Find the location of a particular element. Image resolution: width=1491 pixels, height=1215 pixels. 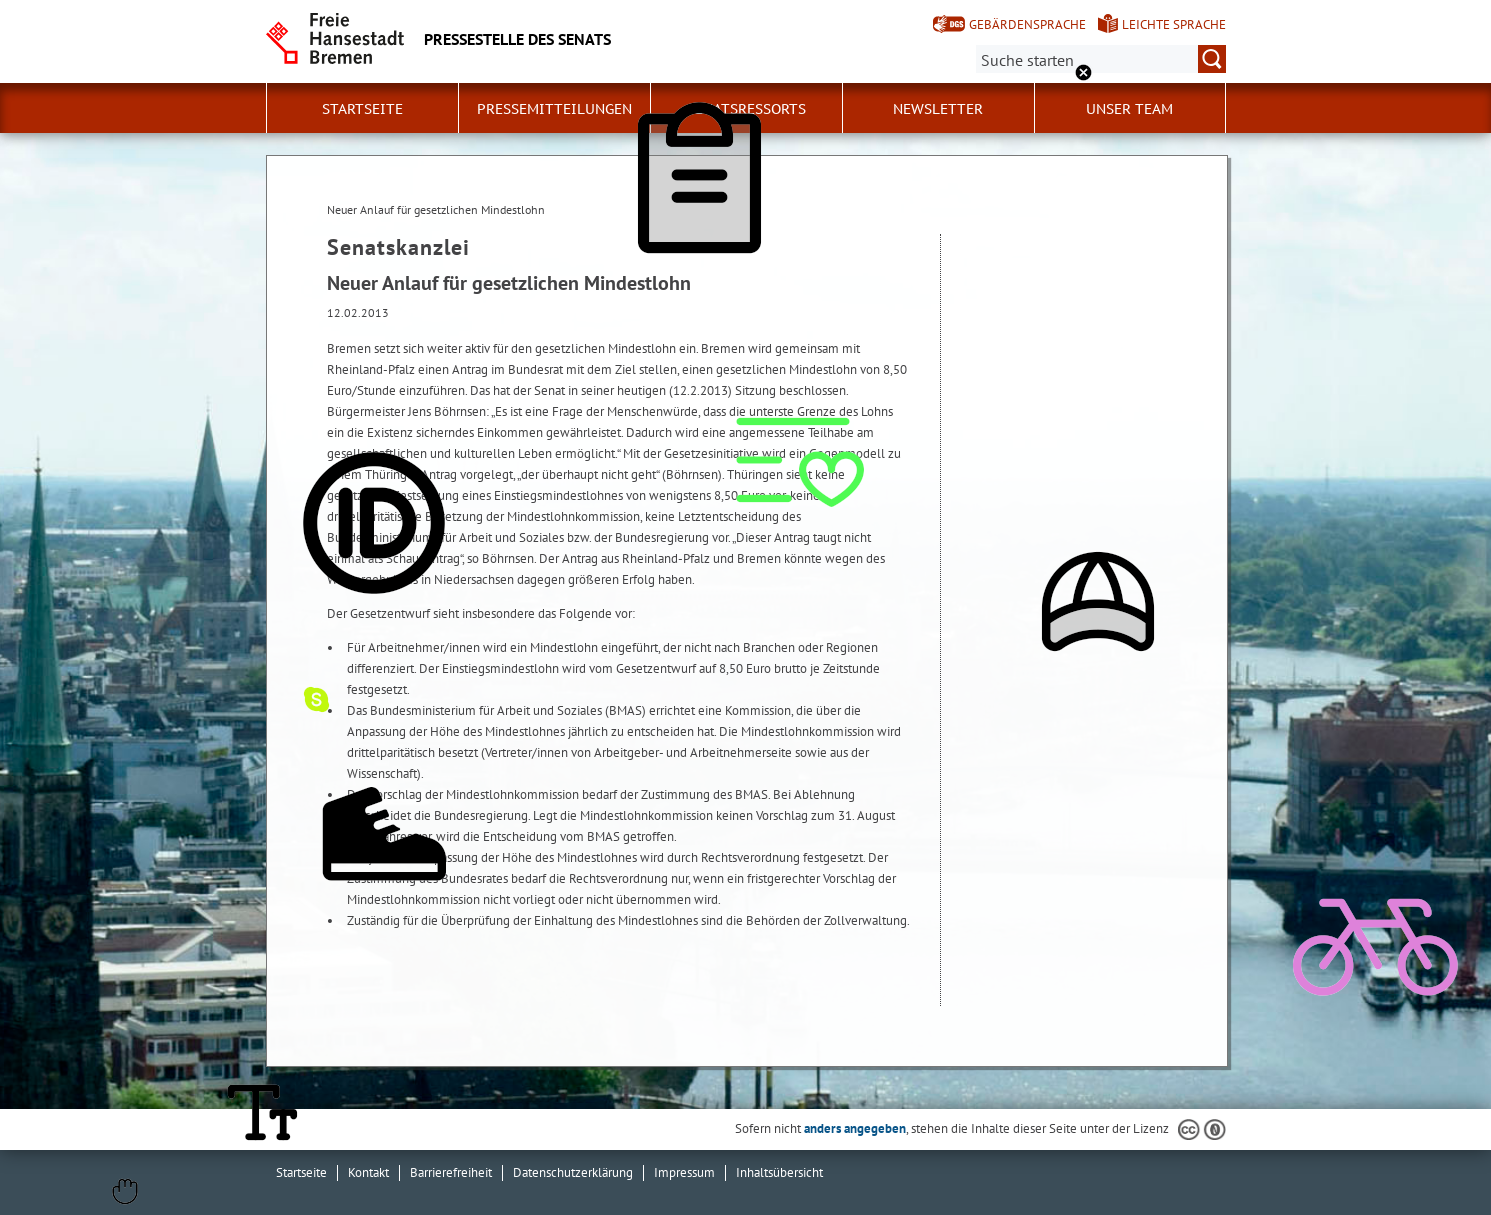

adjust font size settings is located at coordinates (262, 1112).